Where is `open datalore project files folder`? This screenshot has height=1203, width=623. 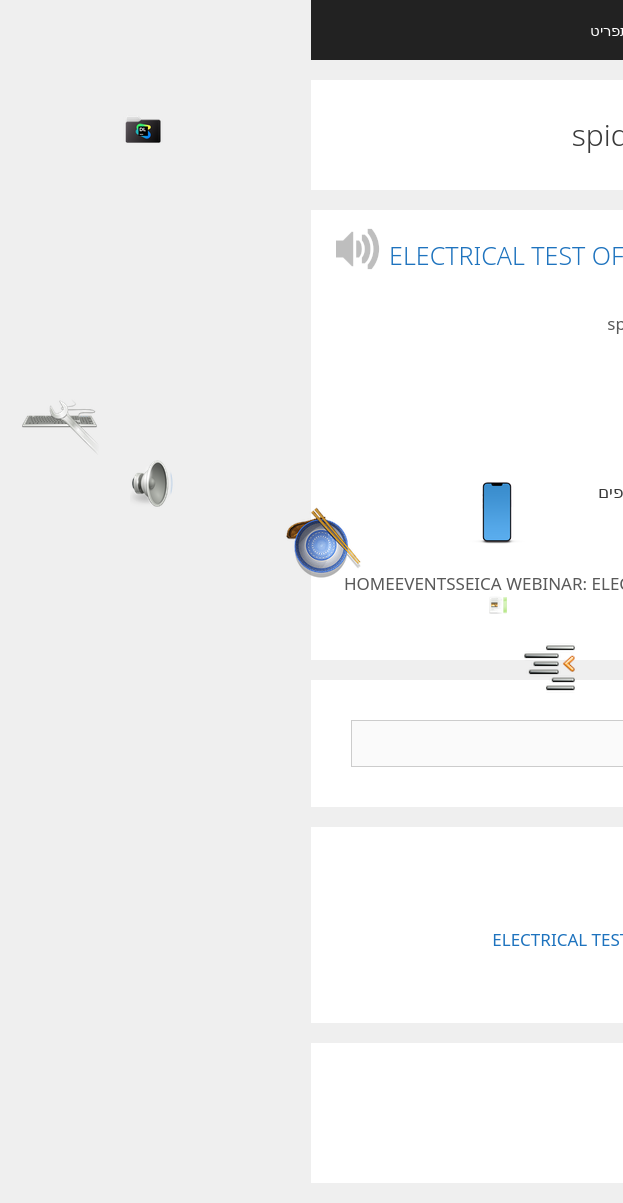
open datalore project files folder is located at coordinates (143, 130).